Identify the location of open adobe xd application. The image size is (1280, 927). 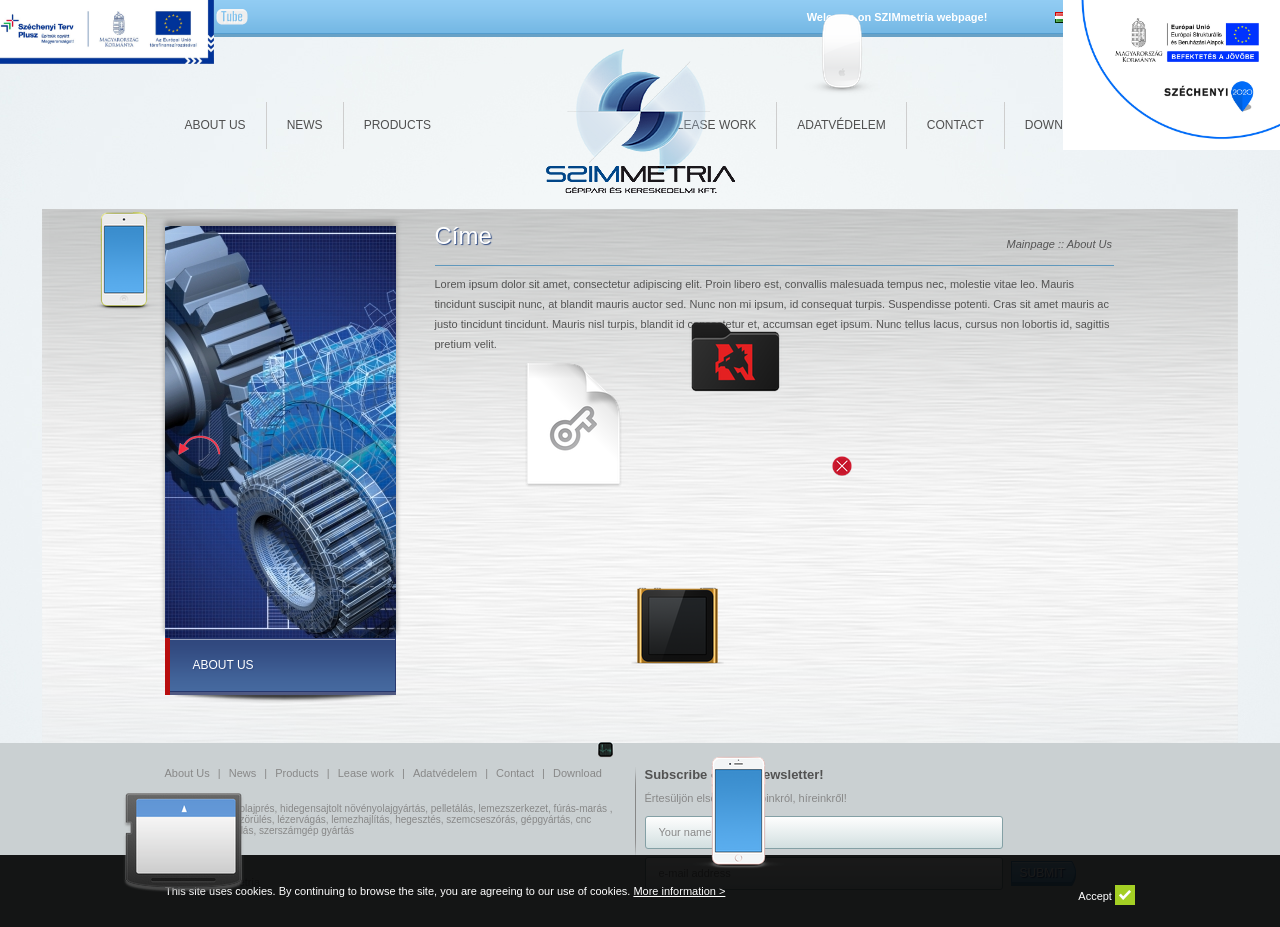
(183, 840).